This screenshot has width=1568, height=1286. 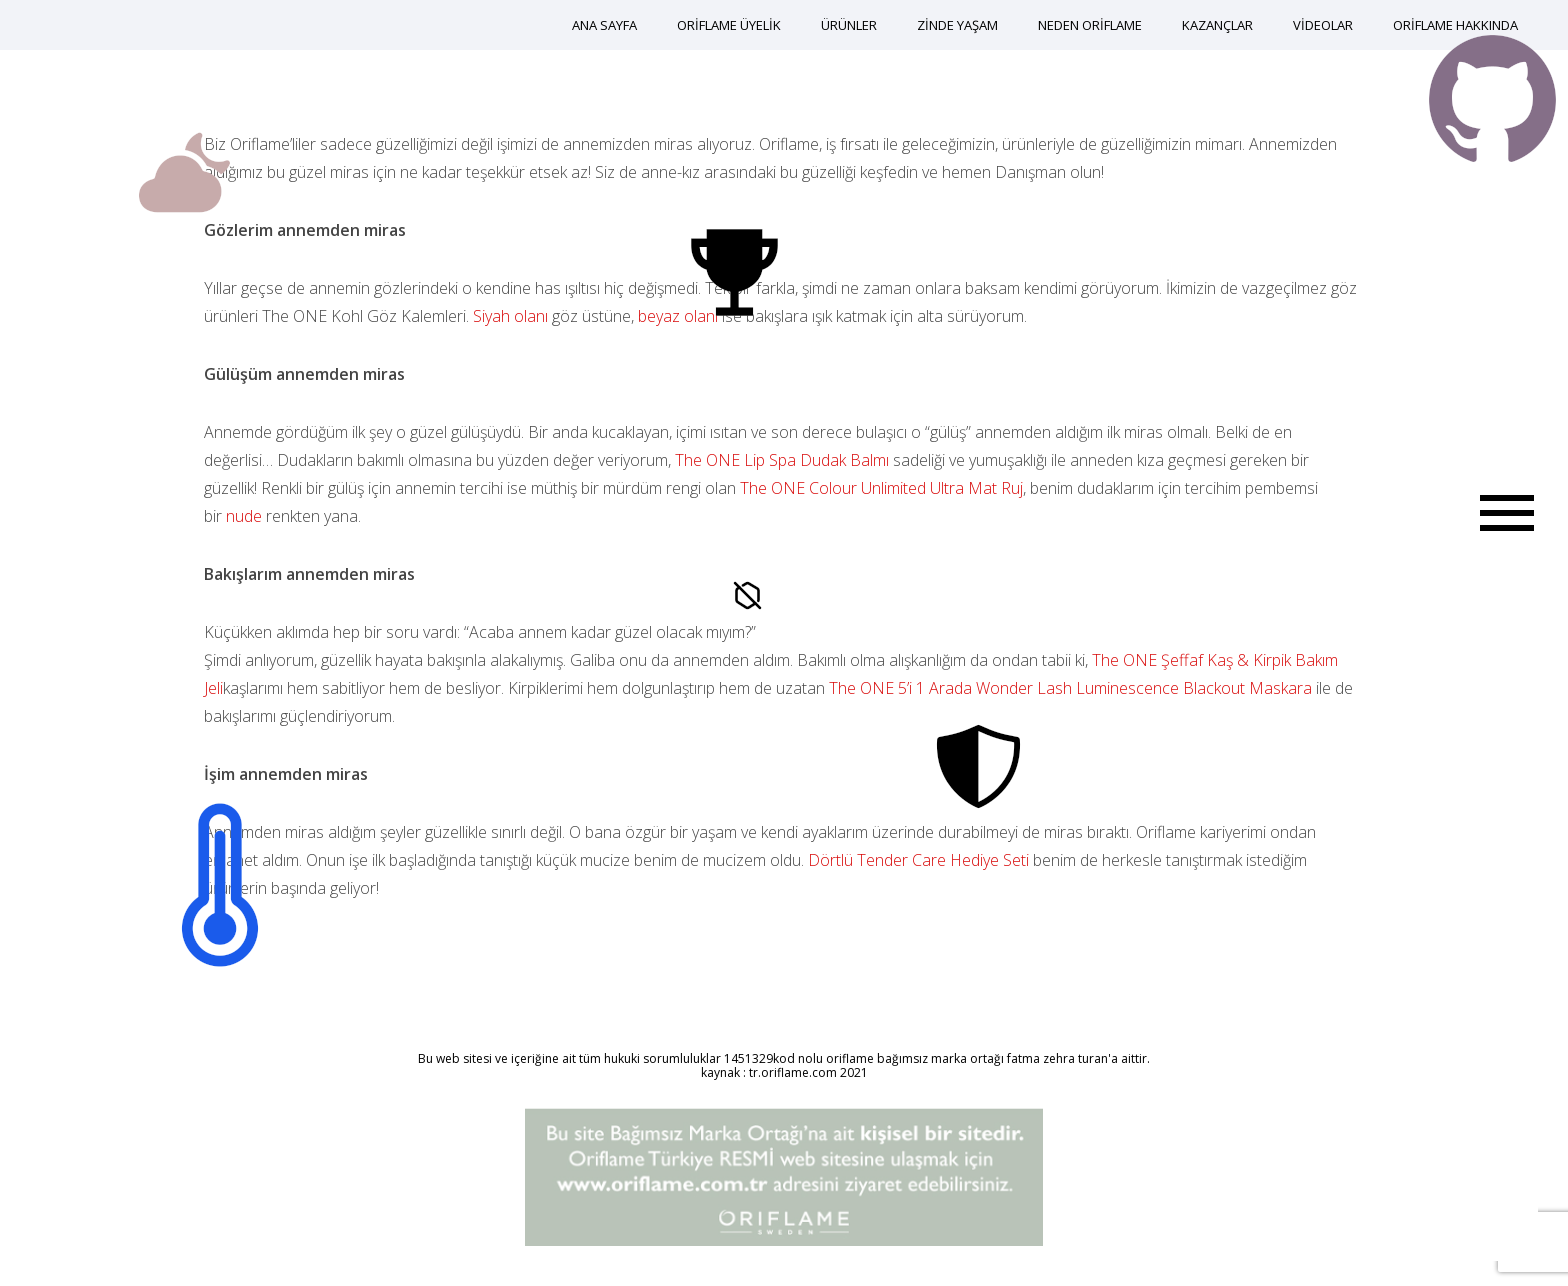 What do you see at coordinates (747, 595) in the screenshot?
I see `disable or deactivate a feature` at bounding box center [747, 595].